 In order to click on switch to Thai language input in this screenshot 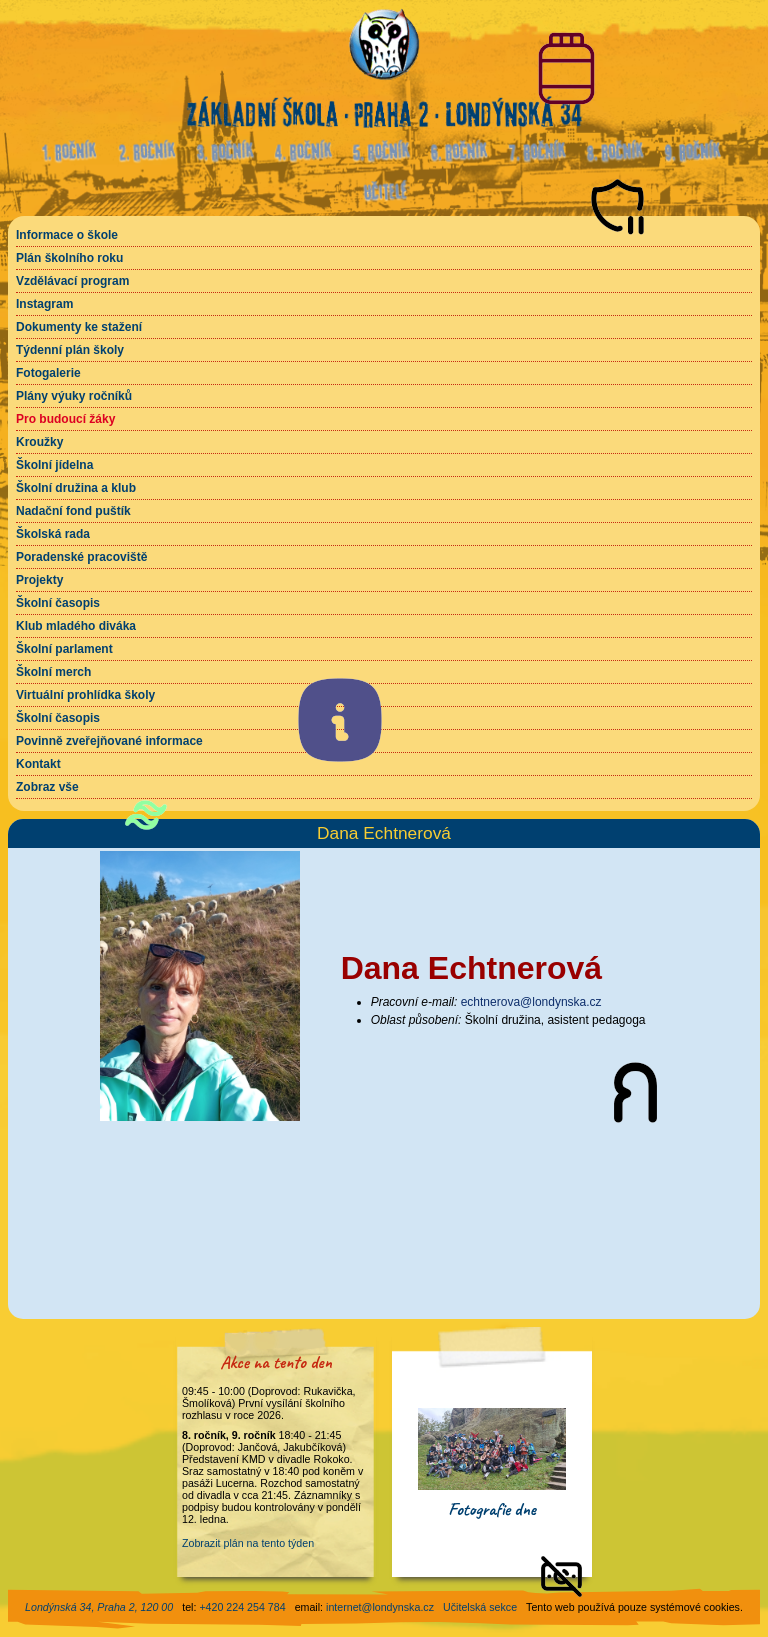, I will do `click(635, 1092)`.